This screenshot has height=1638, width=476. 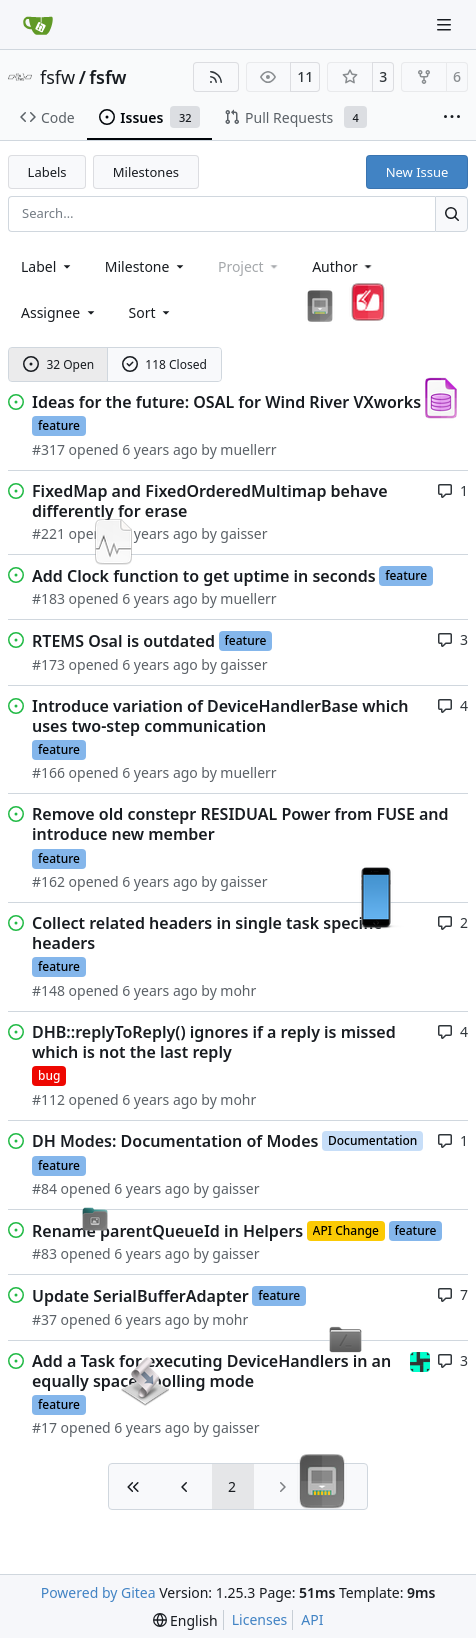 I want to click on view system log file, so click(x=113, y=541).